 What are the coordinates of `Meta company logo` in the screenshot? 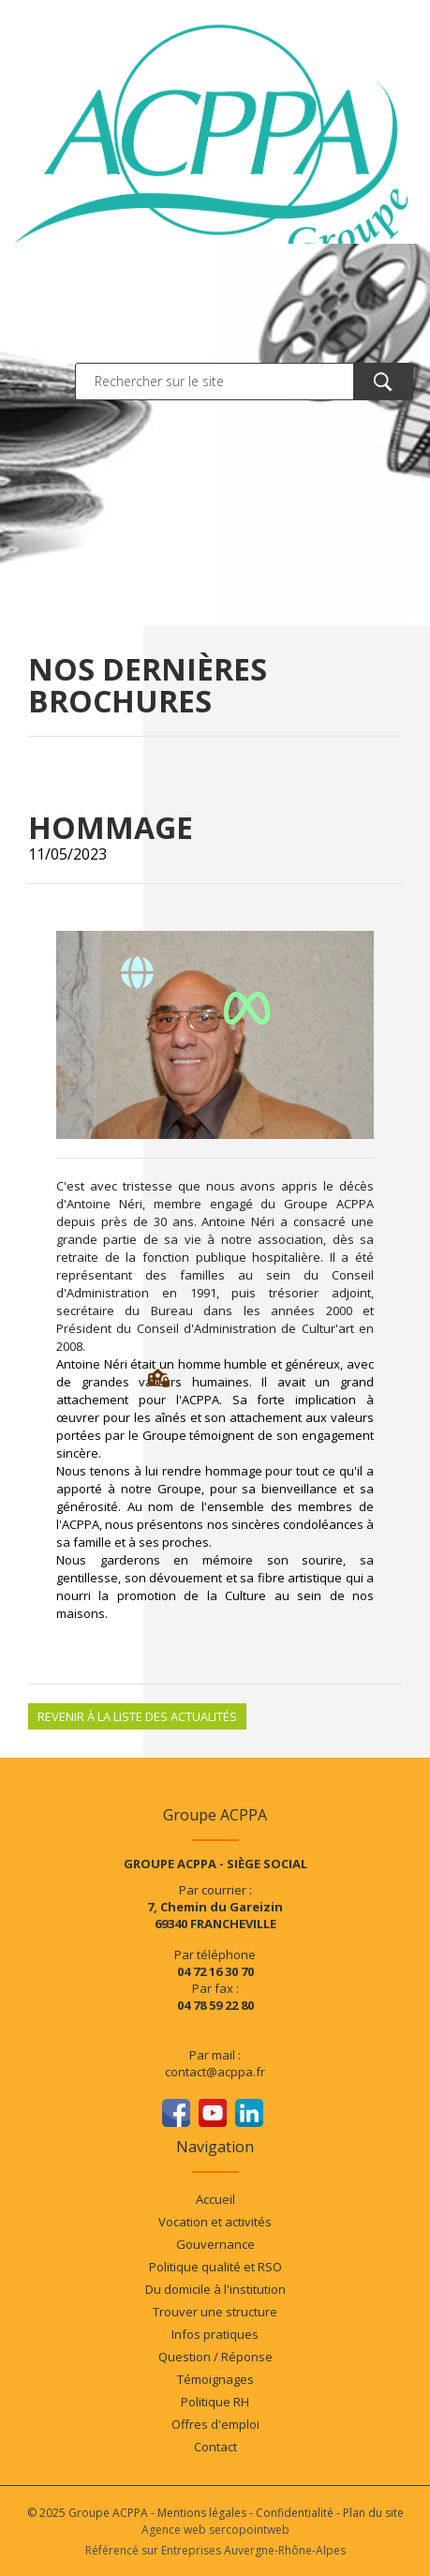 It's located at (246, 1008).